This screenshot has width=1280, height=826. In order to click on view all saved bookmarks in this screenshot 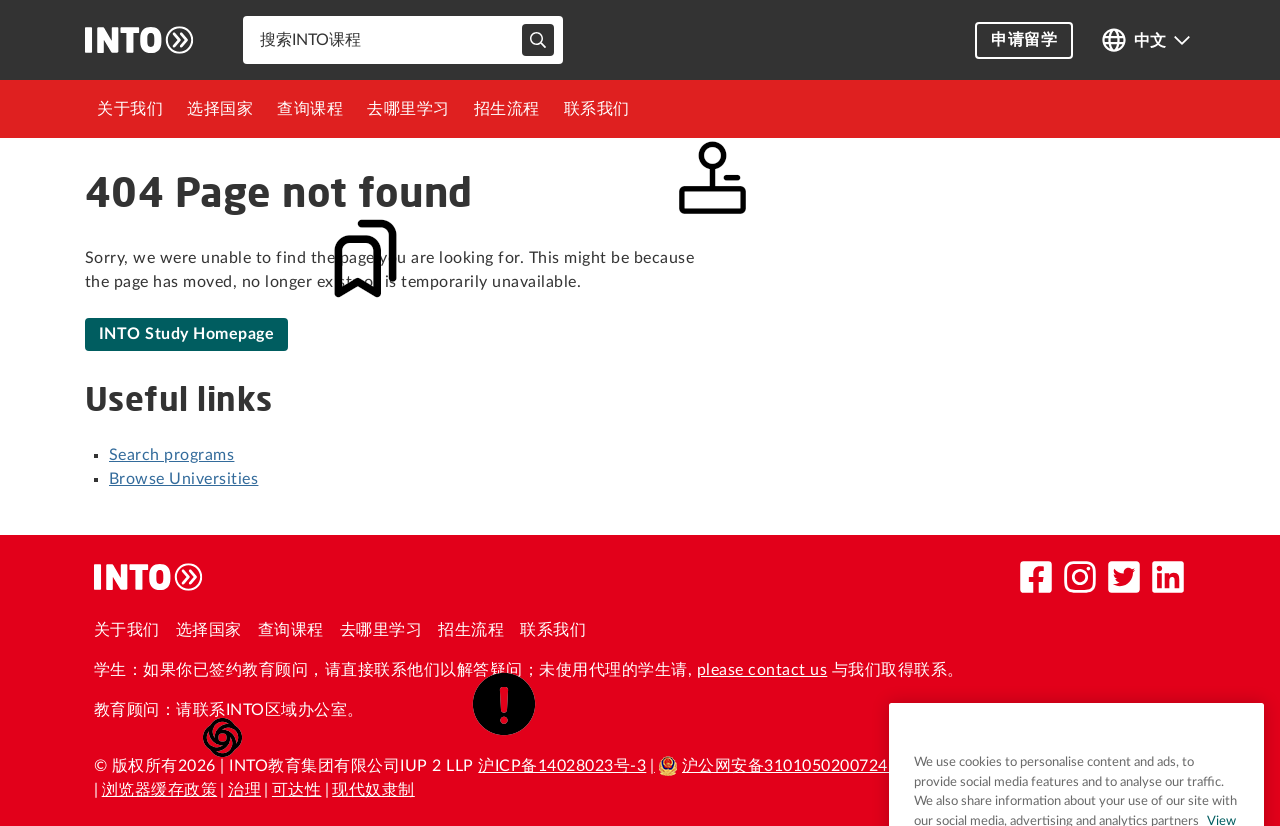, I will do `click(365, 258)`.